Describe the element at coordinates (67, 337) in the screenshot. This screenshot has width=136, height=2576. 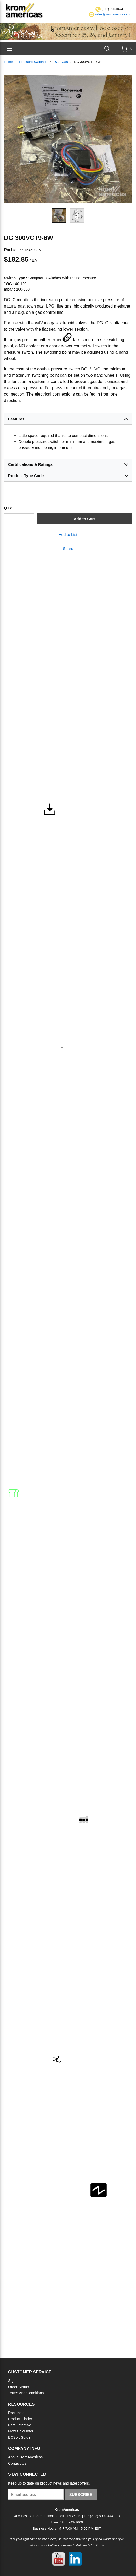
I see `access health or medical settings` at that location.